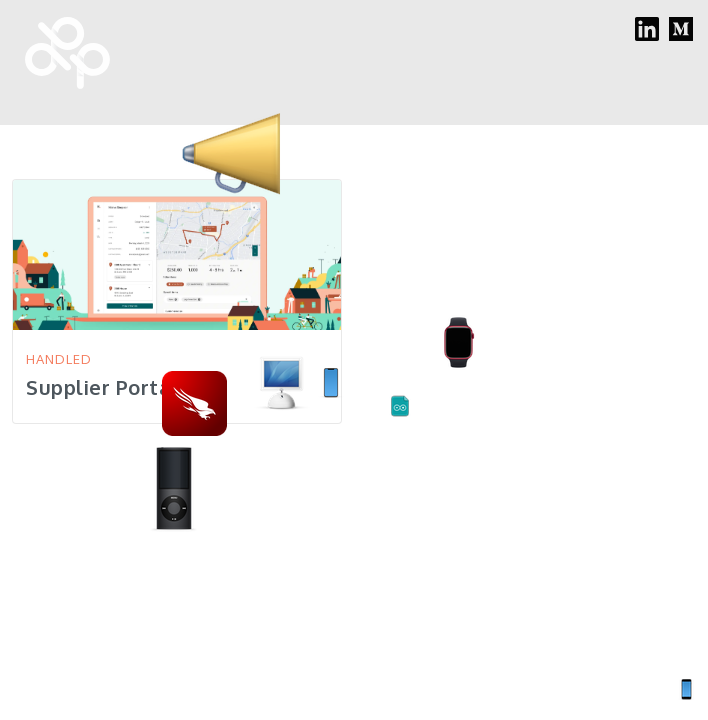 Image resolution: width=708 pixels, height=720 pixels. I want to click on represents an iMac G4 device in system settings, so click(281, 380).